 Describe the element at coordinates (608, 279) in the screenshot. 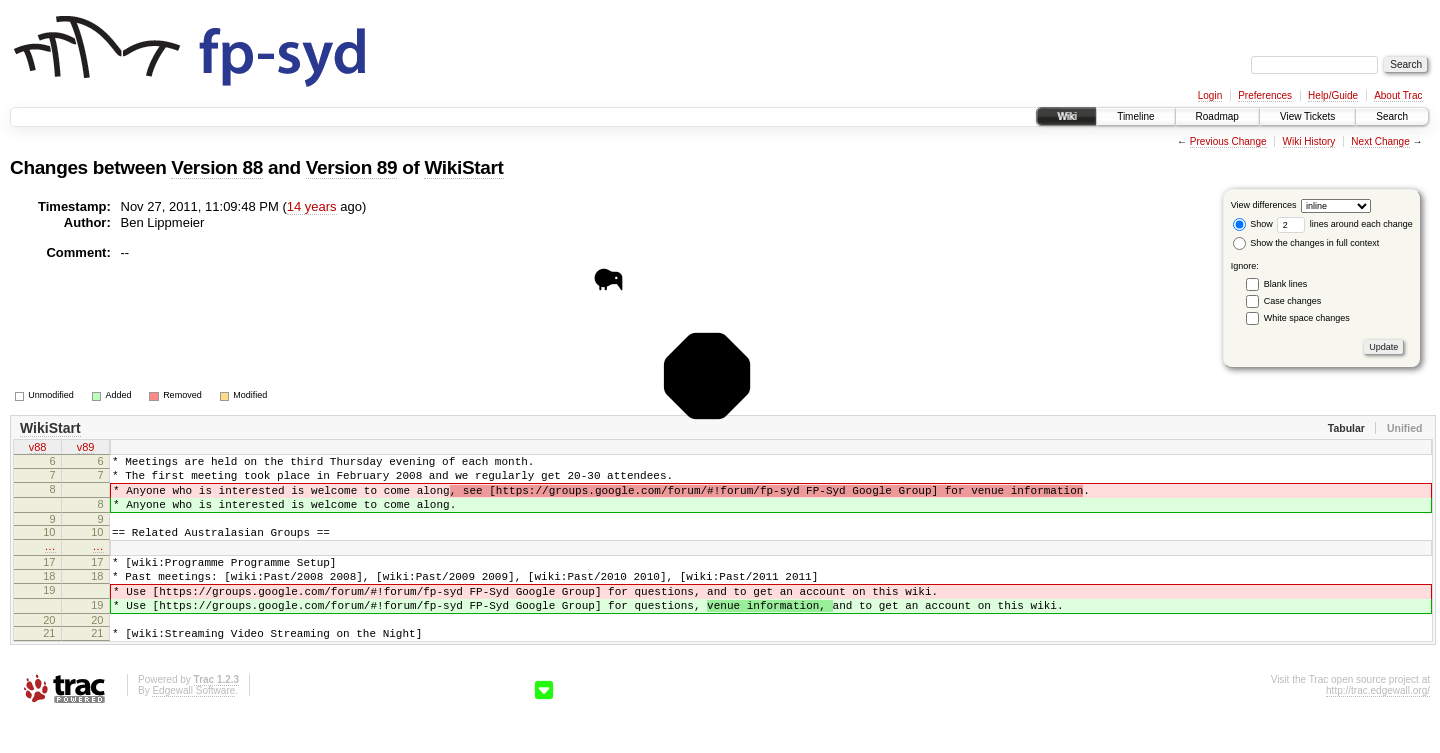

I see `kiwi bird icon representing New Zealand-related content` at that location.